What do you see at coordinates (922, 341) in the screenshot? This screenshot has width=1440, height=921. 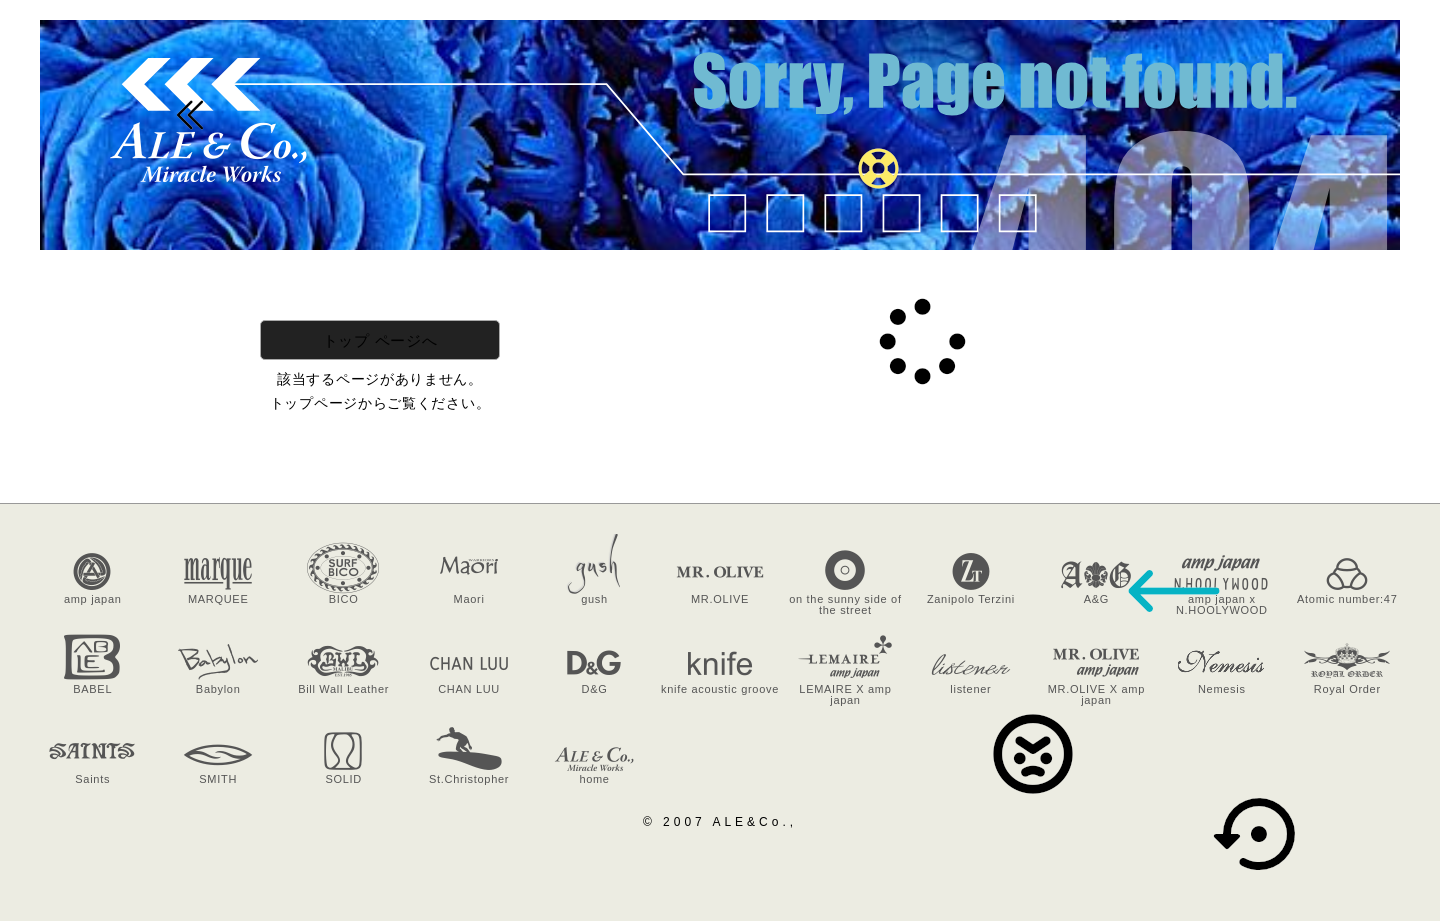 I see `indicates content is loading` at bounding box center [922, 341].